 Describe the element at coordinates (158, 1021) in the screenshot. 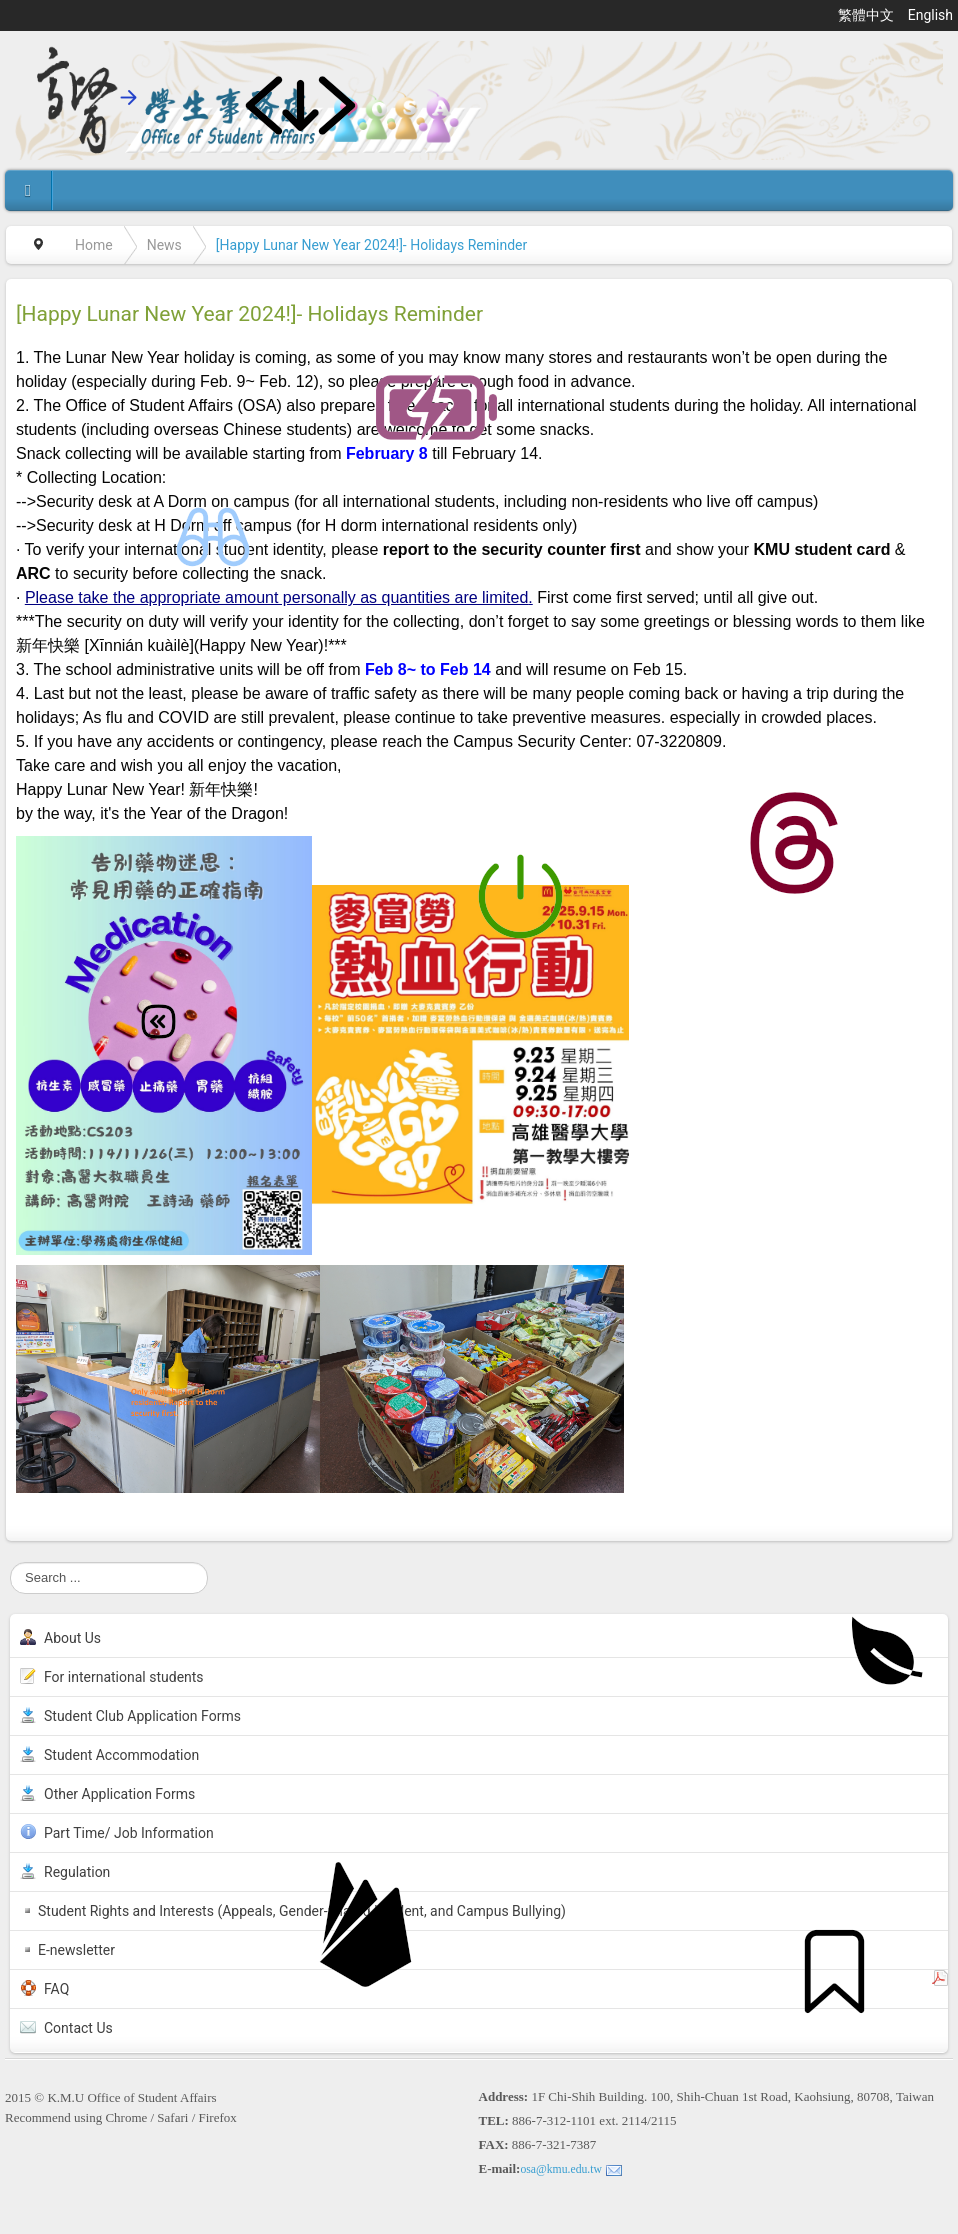

I see `go back to previous section` at that location.